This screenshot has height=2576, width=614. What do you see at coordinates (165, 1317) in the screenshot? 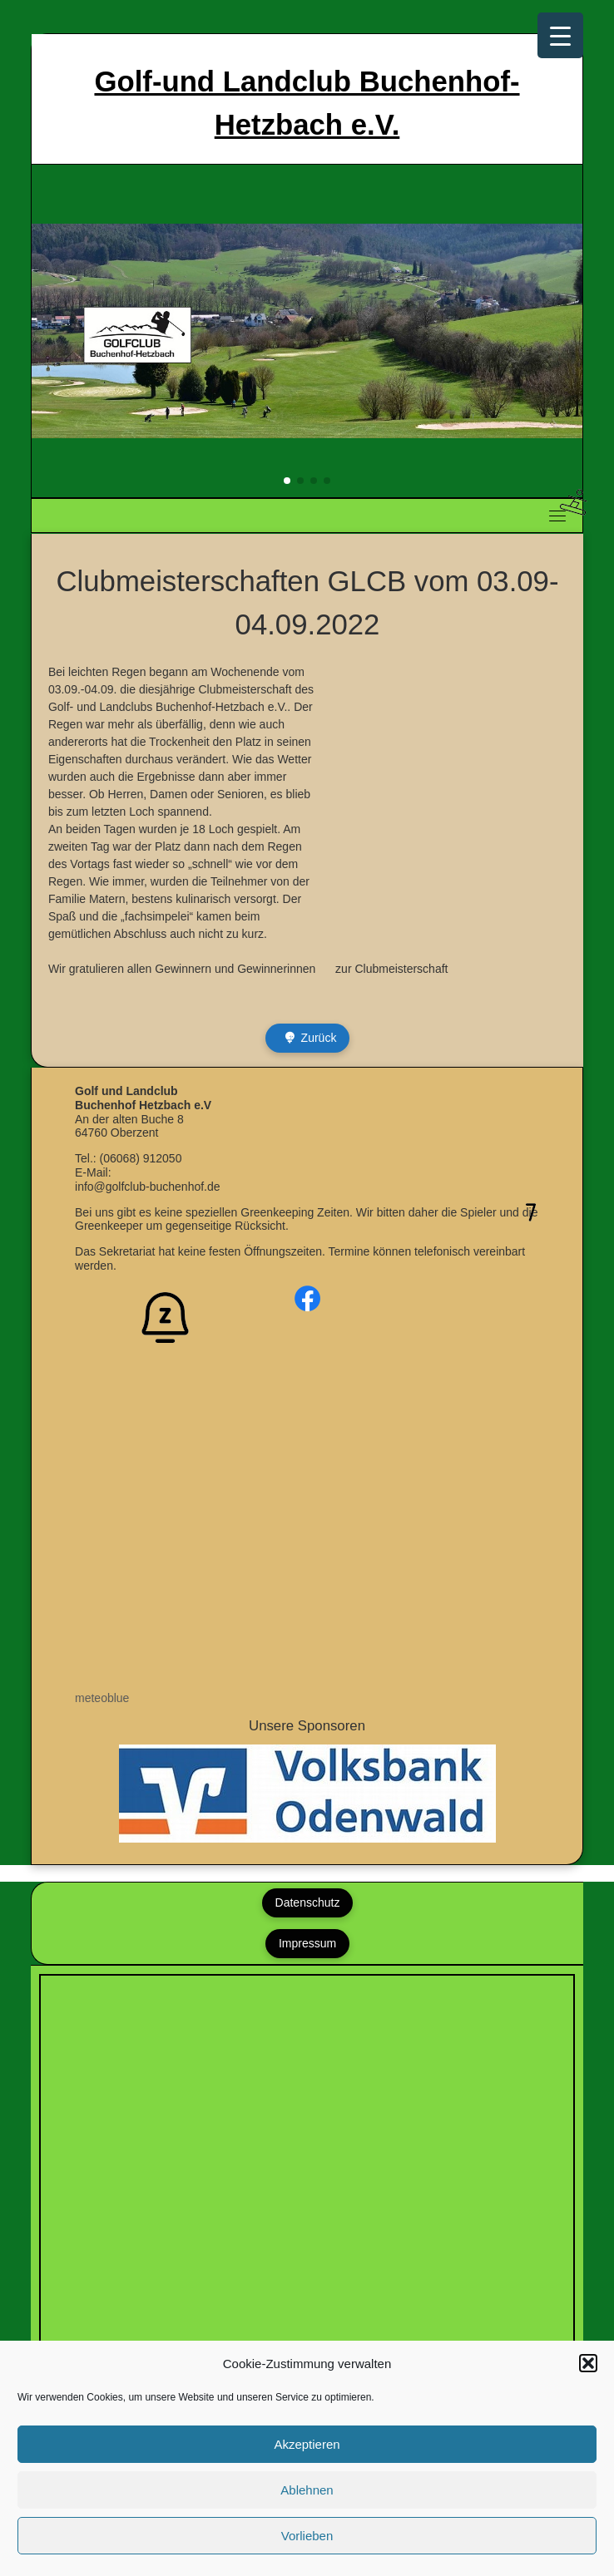
I see `mute or snooze notifications` at bounding box center [165, 1317].